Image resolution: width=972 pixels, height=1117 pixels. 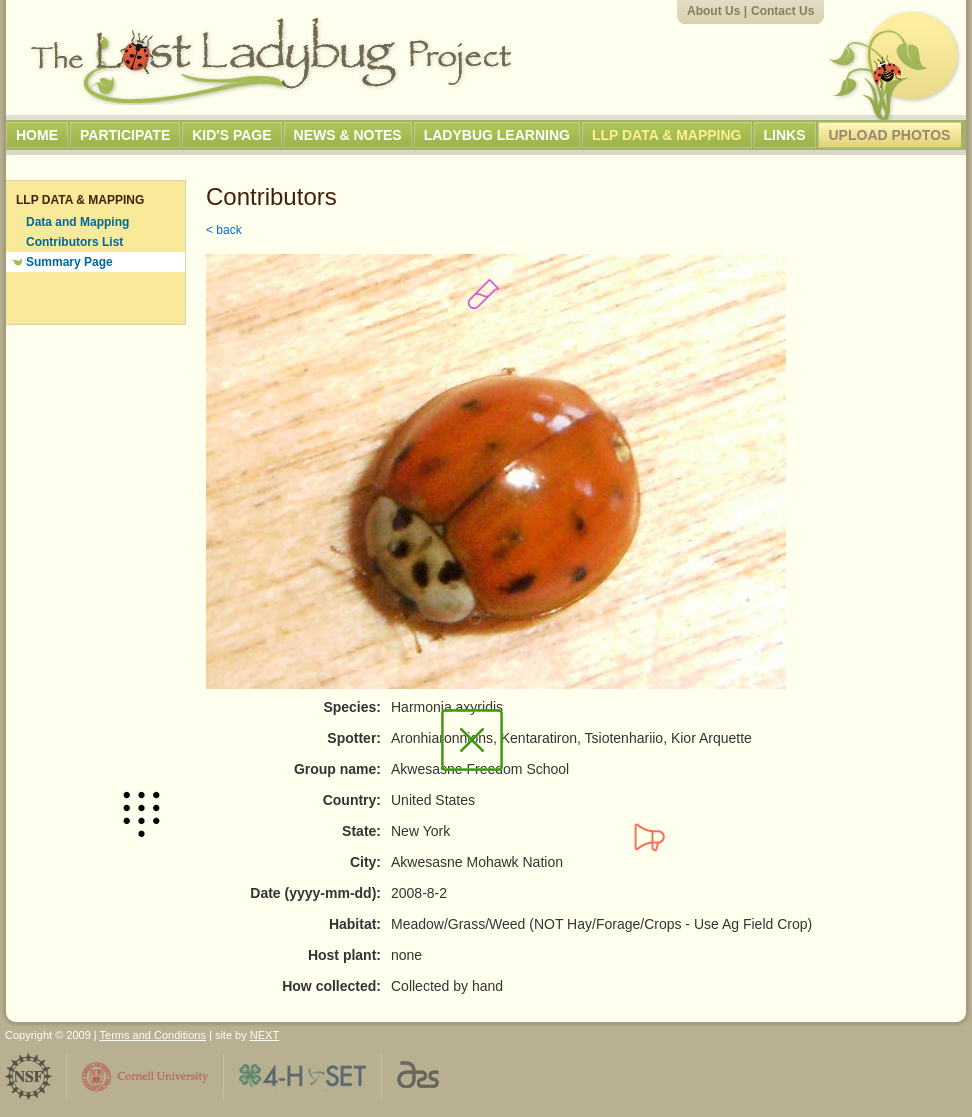 I want to click on access experimental or beta features, so click(x=483, y=294).